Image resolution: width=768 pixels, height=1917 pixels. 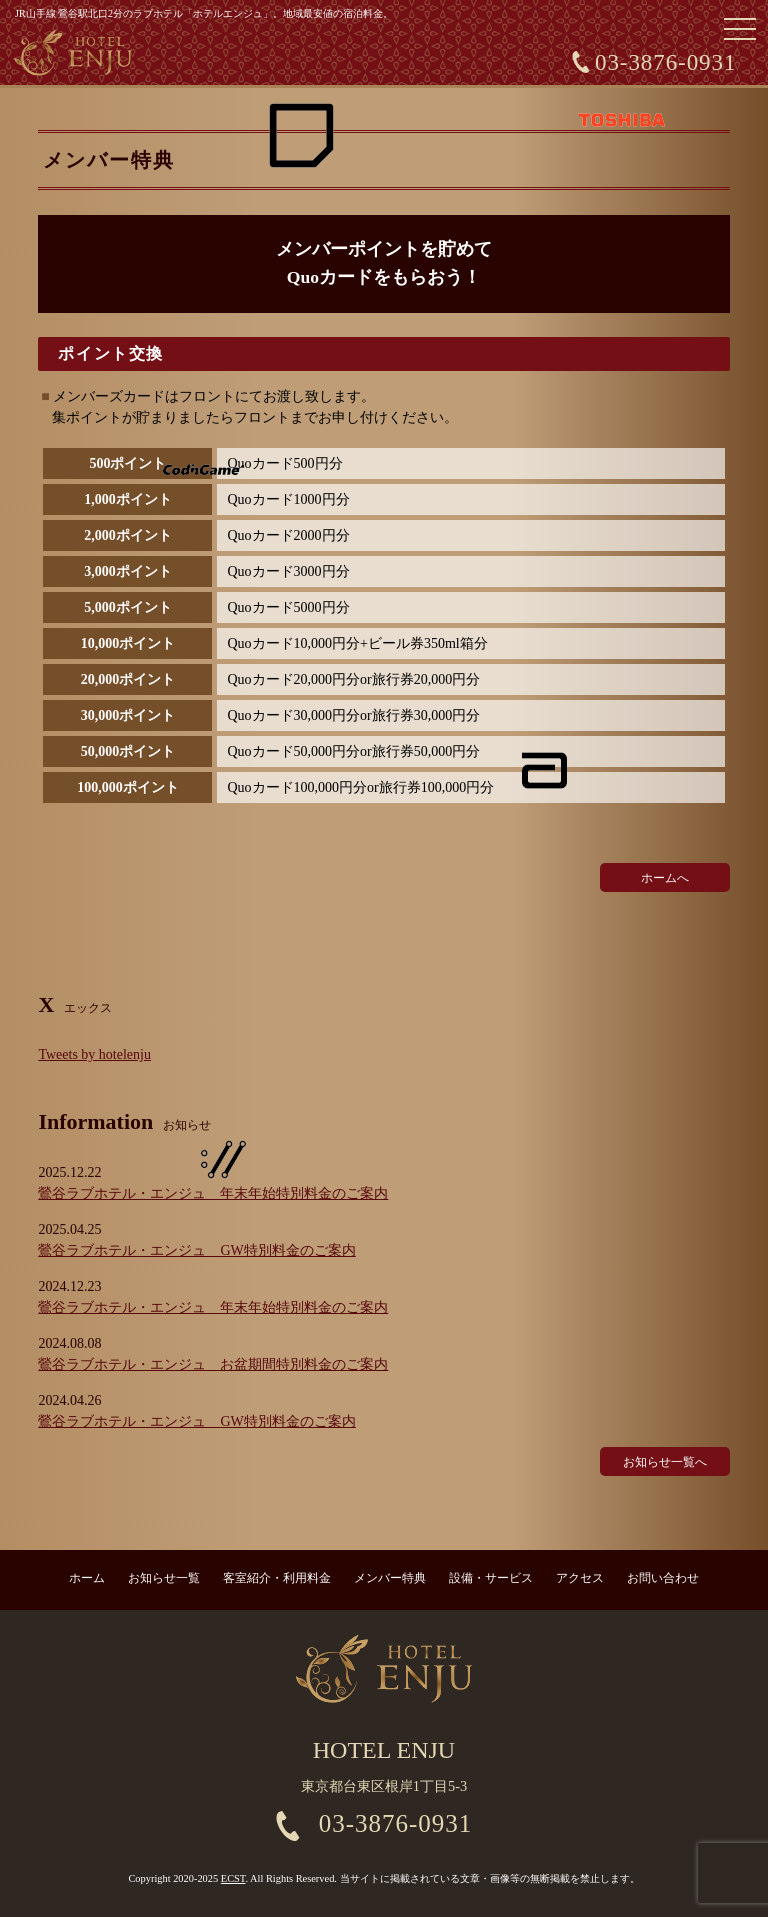 What do you see at coordinates (301, 135) in the screenshot?
I see `create a new sticky note` at bounding box center [301, 135].